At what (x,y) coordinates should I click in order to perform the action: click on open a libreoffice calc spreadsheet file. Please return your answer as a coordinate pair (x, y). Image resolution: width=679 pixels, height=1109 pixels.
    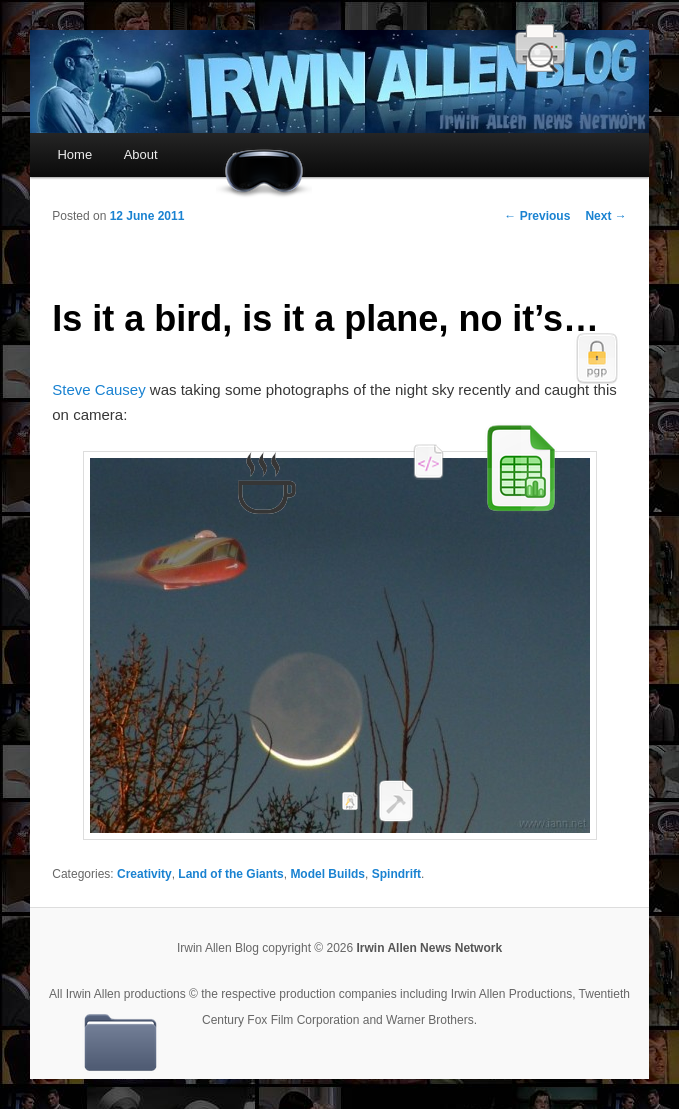
    Looking at the image, I should click on (521, 468).